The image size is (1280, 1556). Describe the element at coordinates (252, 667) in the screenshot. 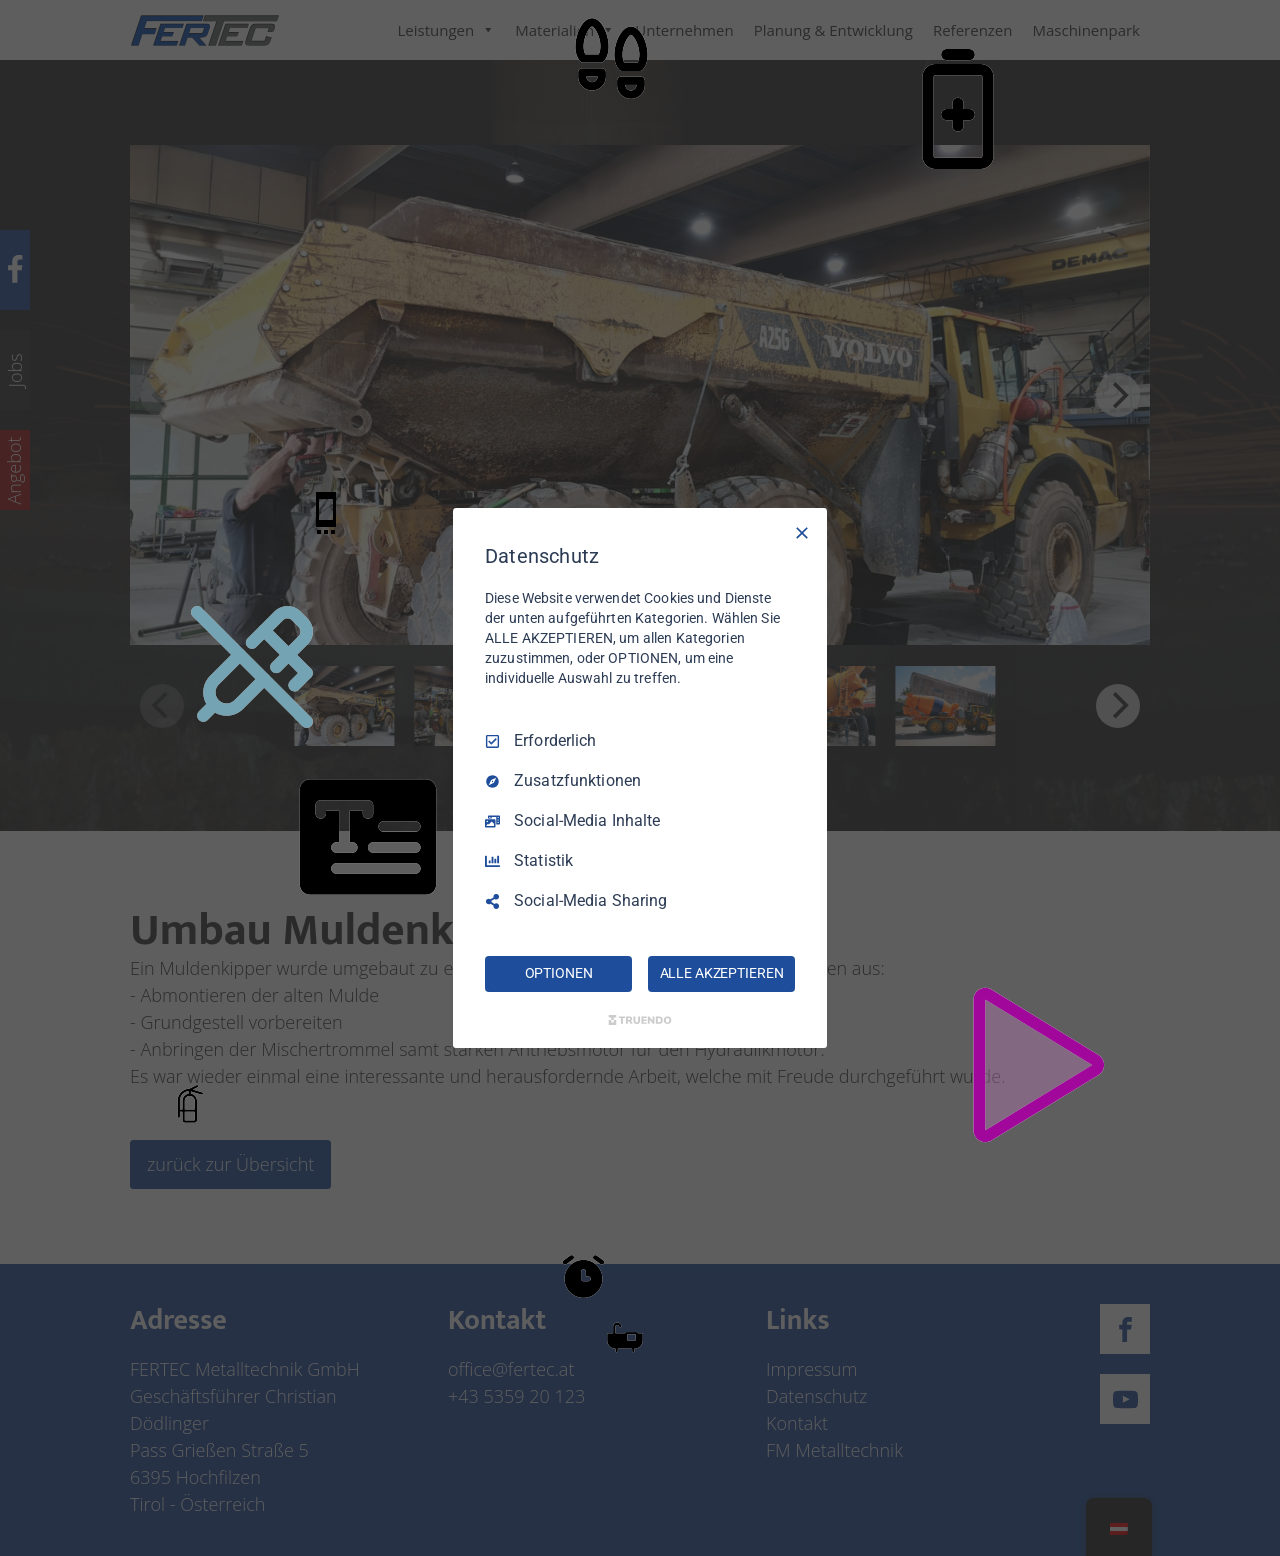

I see `editing disabled` at that location.